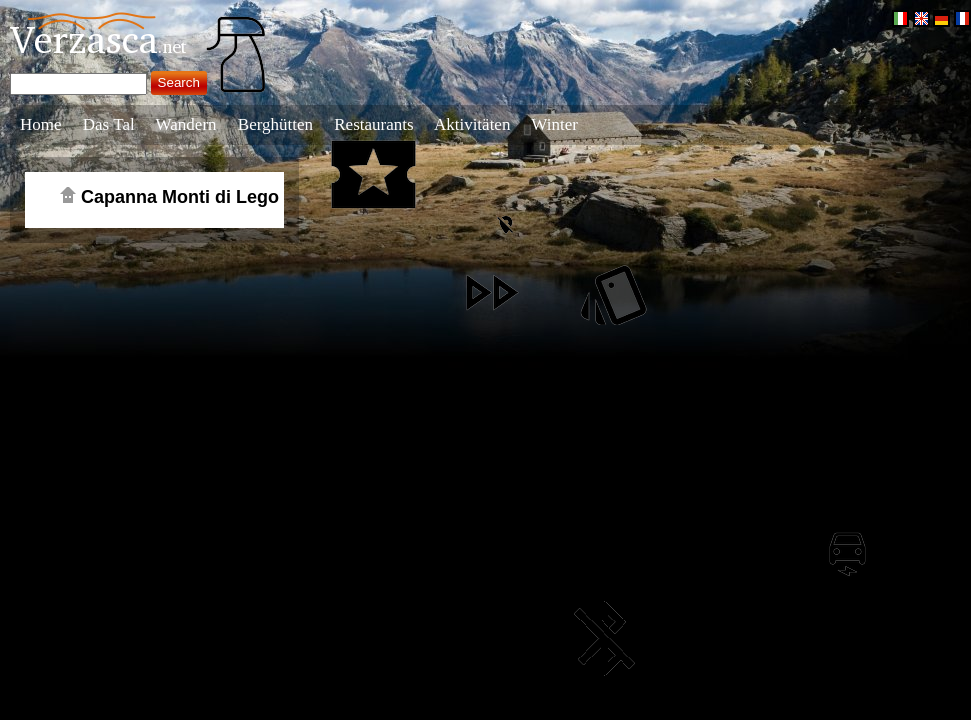 This screenshot has height=720, width=971. What do you see at coordinates (490, 292) in the screenshot?
I see `skip forward in media playback` at bounding box center [490, 292].